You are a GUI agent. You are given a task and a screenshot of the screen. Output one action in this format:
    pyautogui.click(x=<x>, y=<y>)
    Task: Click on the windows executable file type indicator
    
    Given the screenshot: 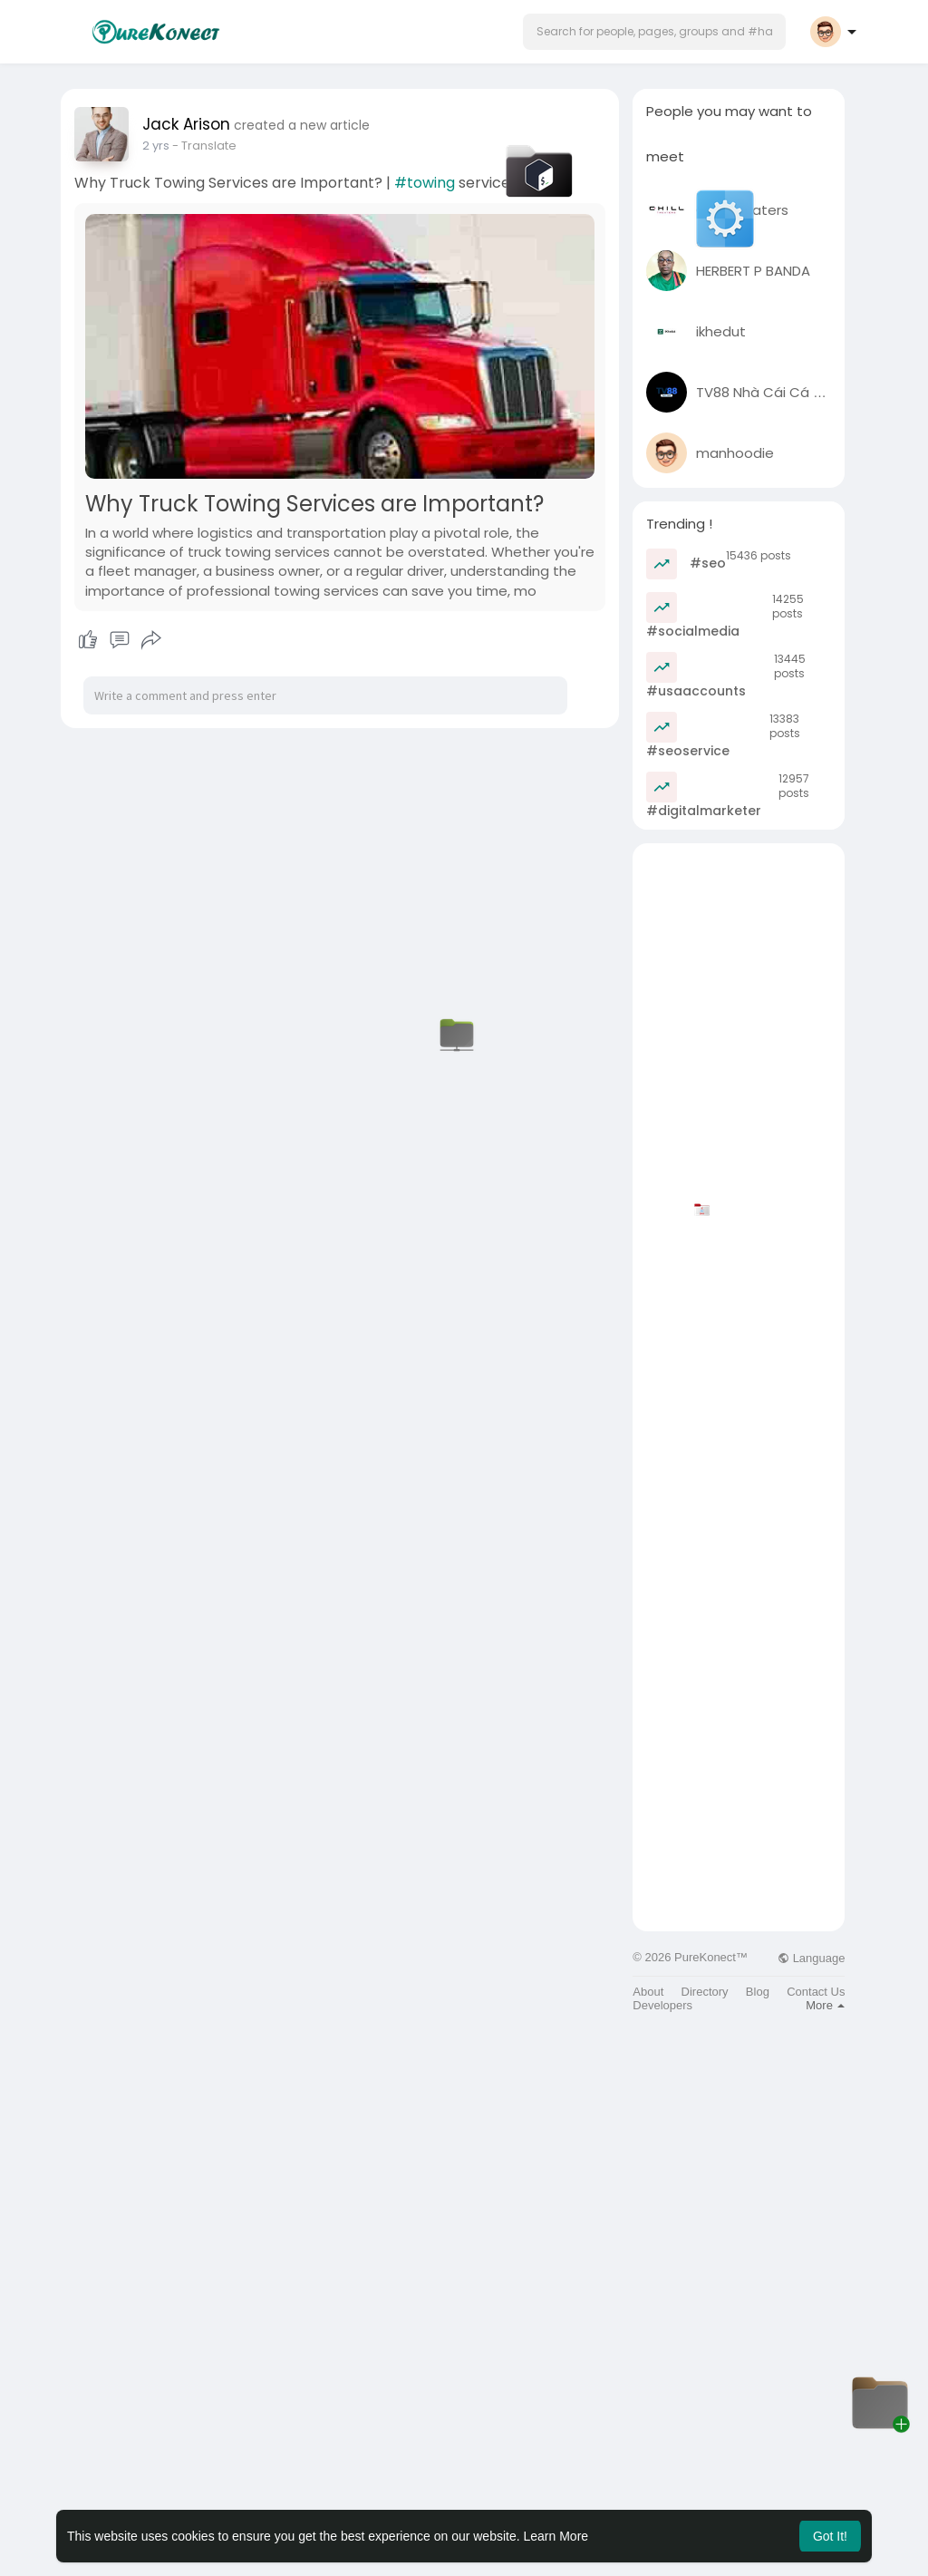 What is the action you would take?
    pyautogui.click(x=725, y=219)
    